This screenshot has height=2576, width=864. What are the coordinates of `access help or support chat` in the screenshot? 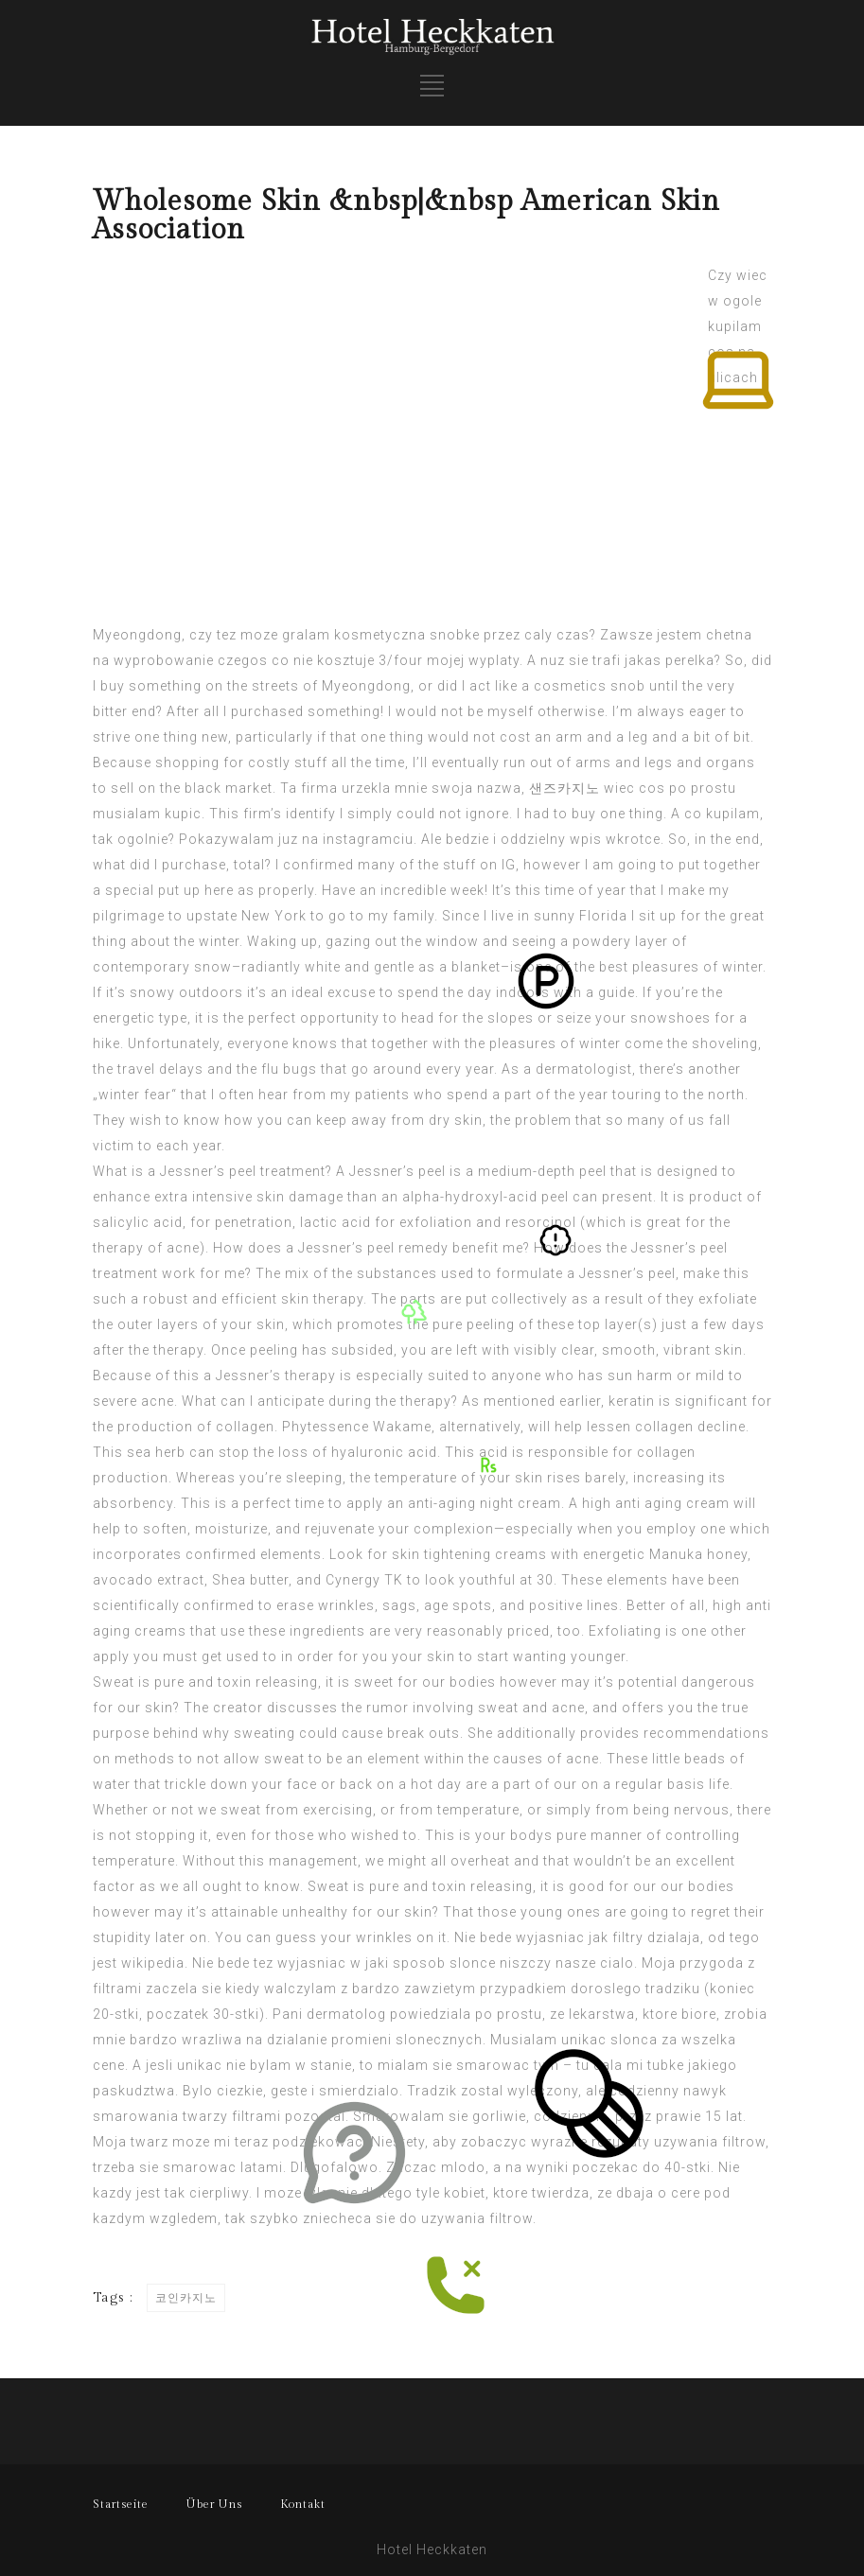 It's located at (354, 2152).